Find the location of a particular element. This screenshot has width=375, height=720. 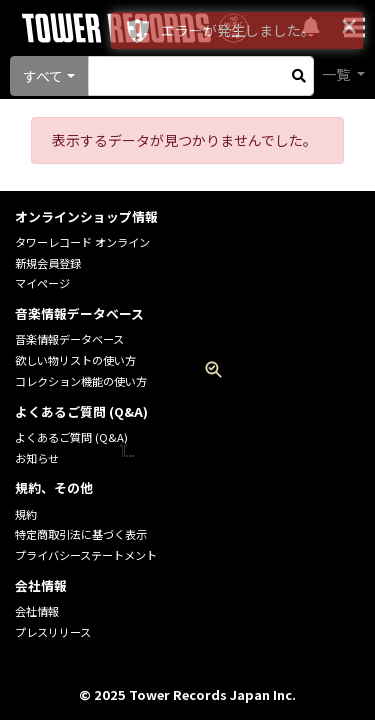

represents the y-axis in a chart or graph is located at coordinates (127, 449).